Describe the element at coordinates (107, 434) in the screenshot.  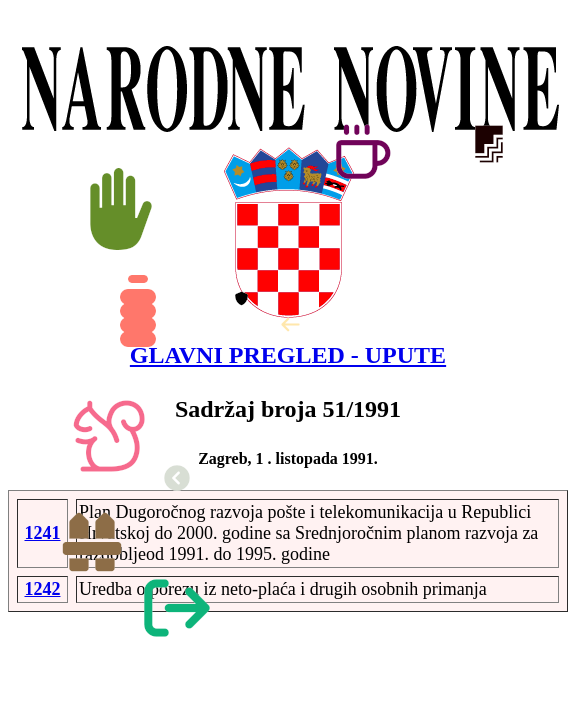
I see `access GitHub's saved or stashed content` at that location.